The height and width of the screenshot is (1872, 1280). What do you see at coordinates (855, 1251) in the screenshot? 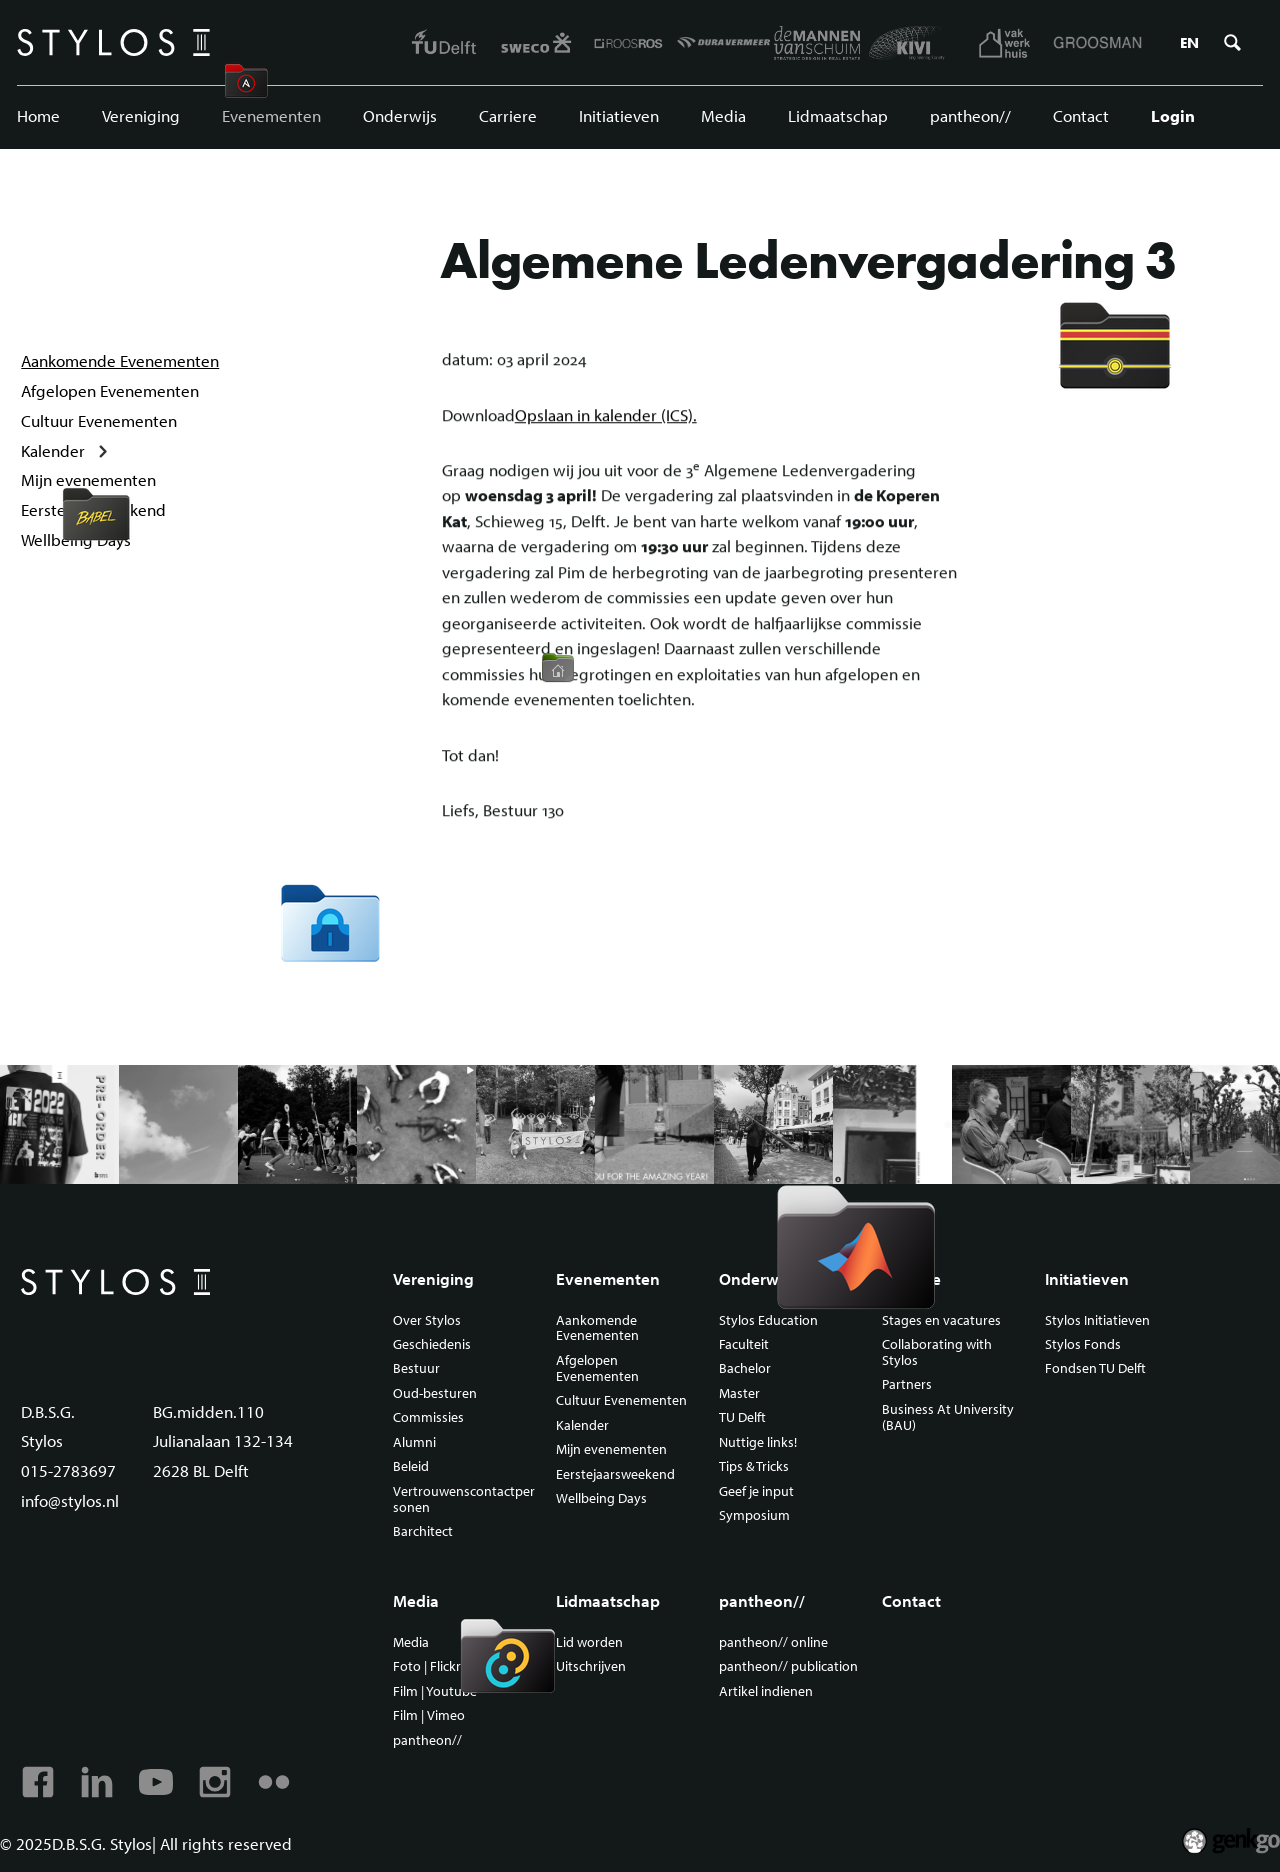
I see `open matlab project files folder` at bounding box center [855, 1251].